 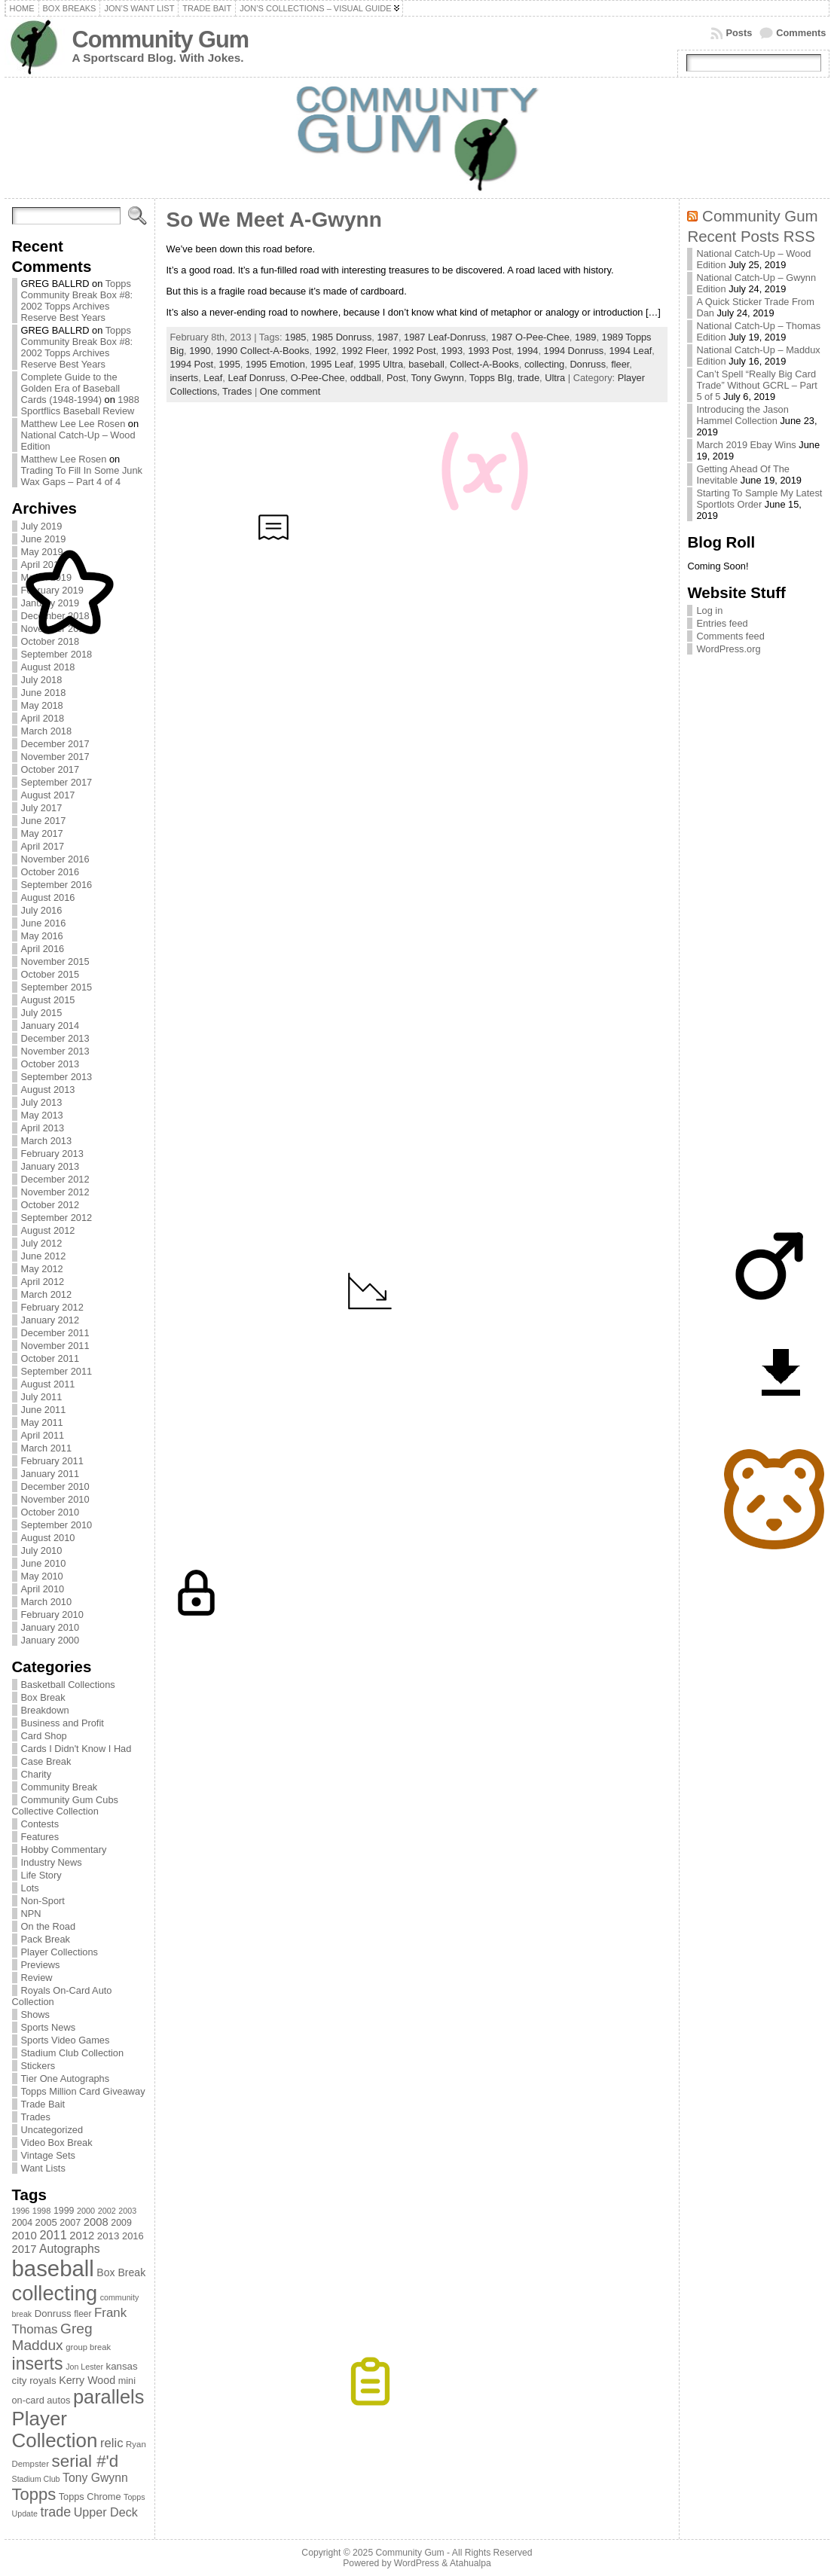 What do you see at coordinates (370, 2381) in the screenshot?
I see `view clipboard contents` at bounding box center [370, 2381].